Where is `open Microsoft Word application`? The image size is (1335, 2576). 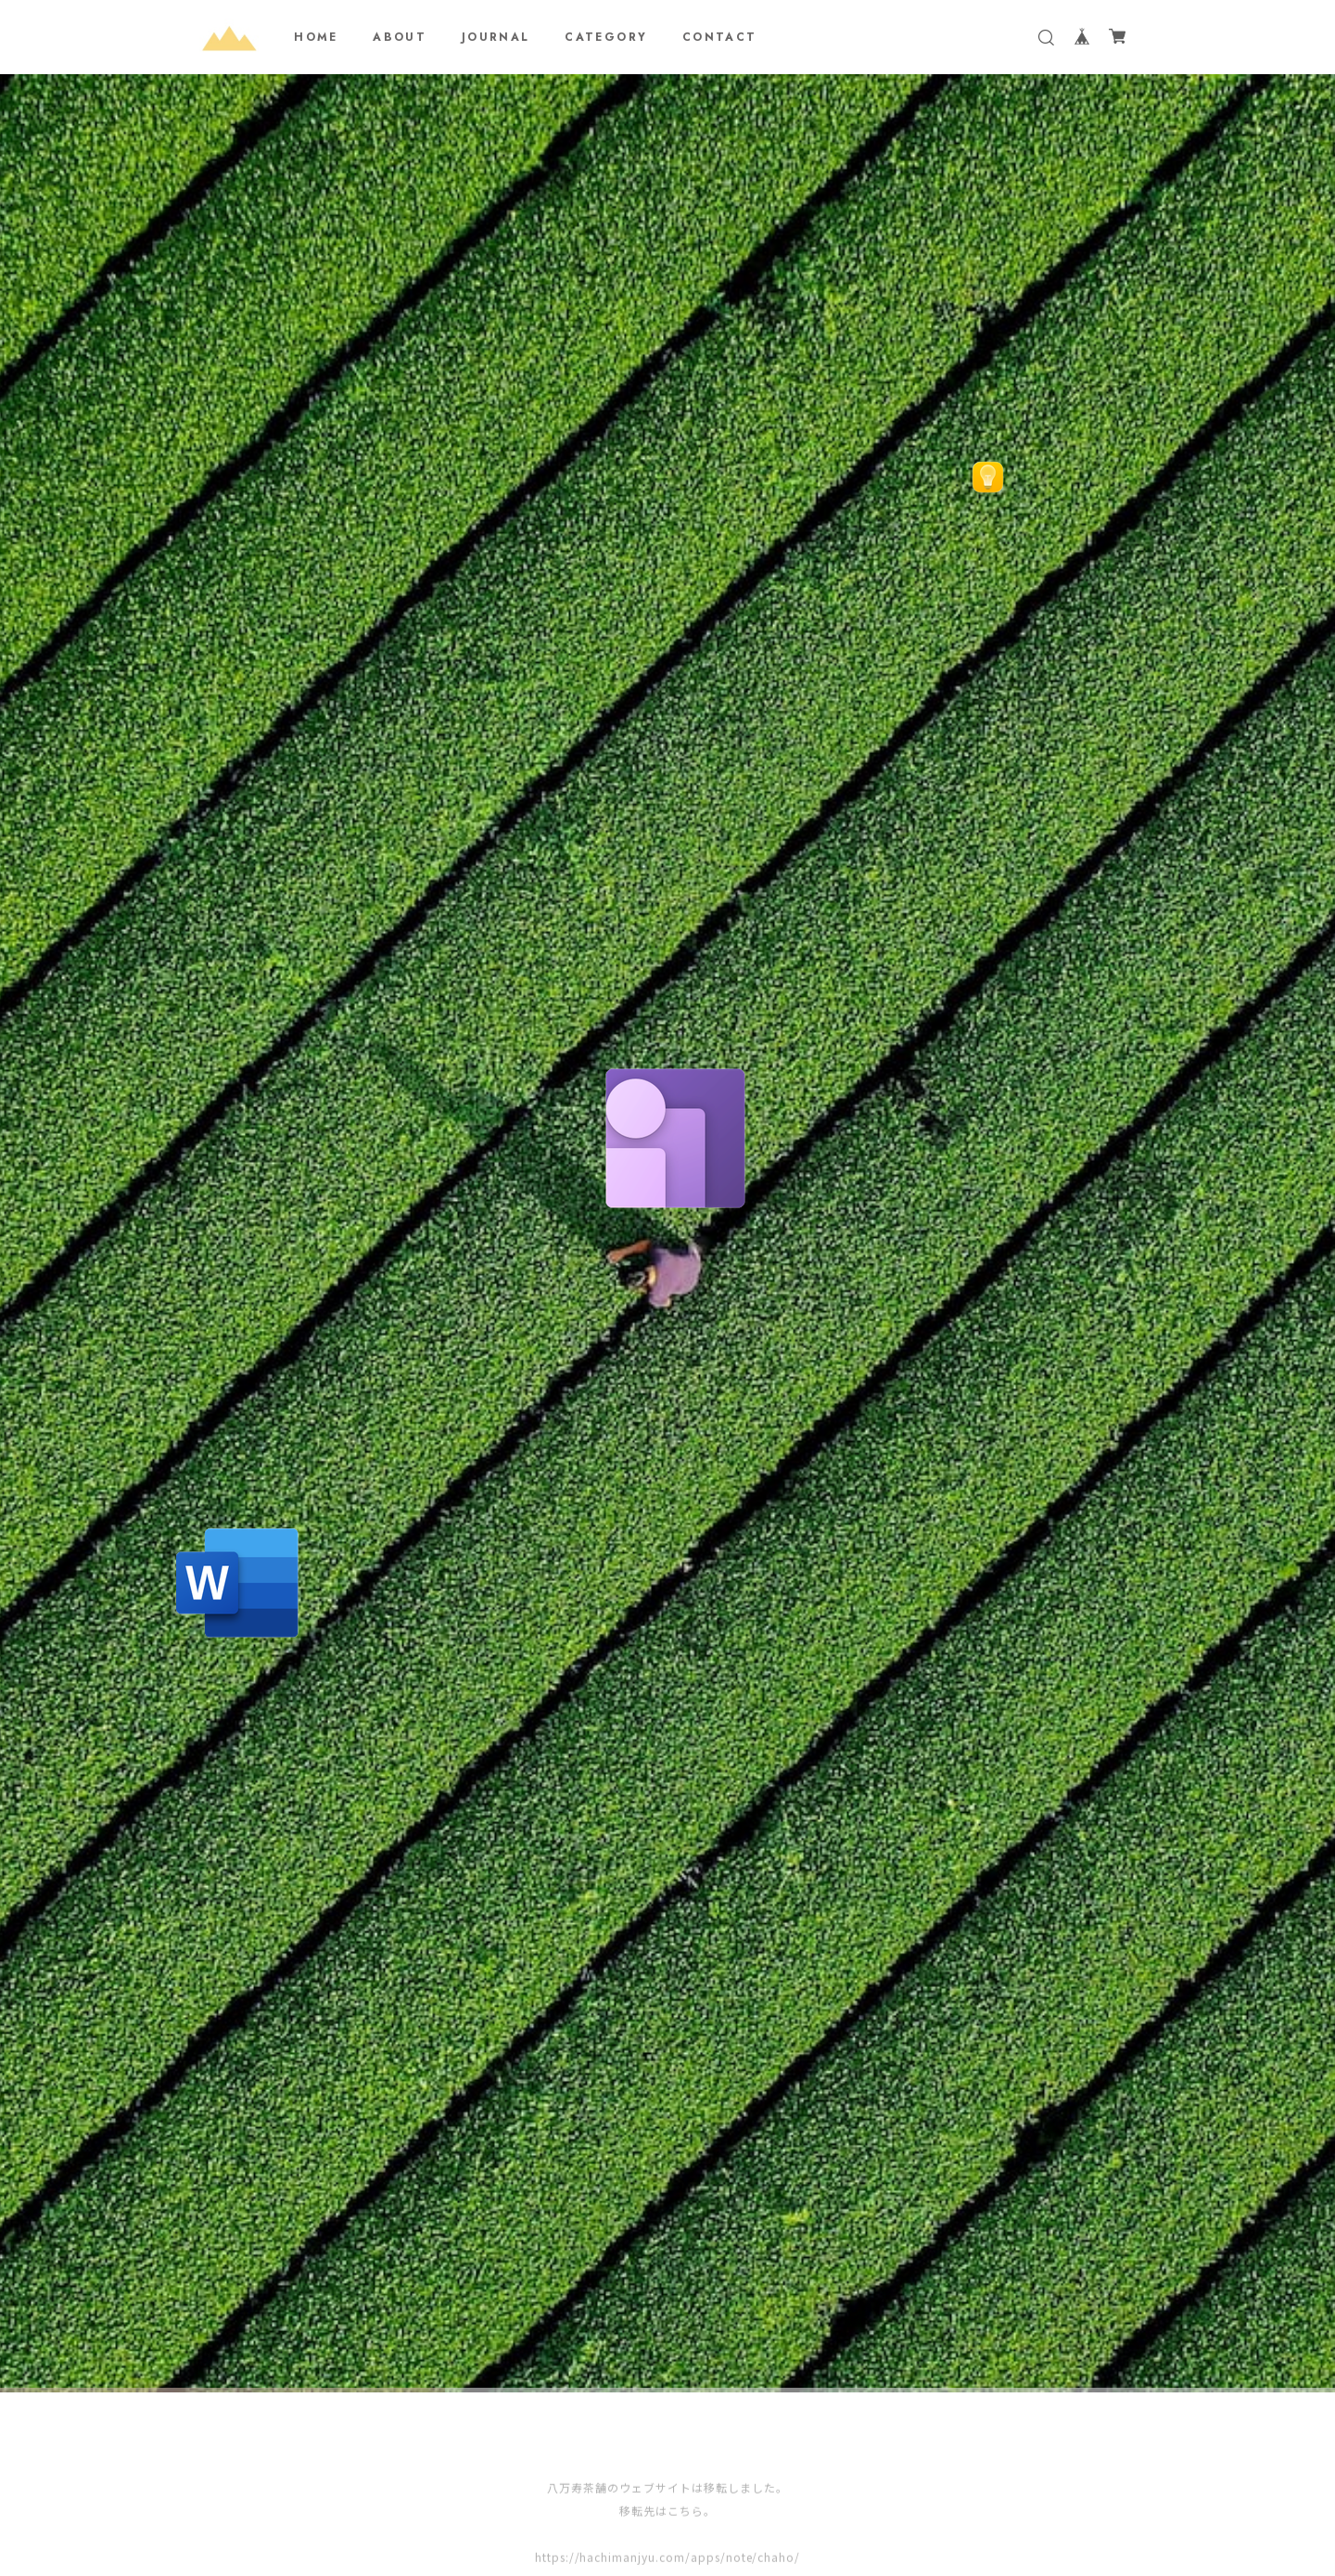 open Microsoft Word application is located at coordinates (238, 1583).